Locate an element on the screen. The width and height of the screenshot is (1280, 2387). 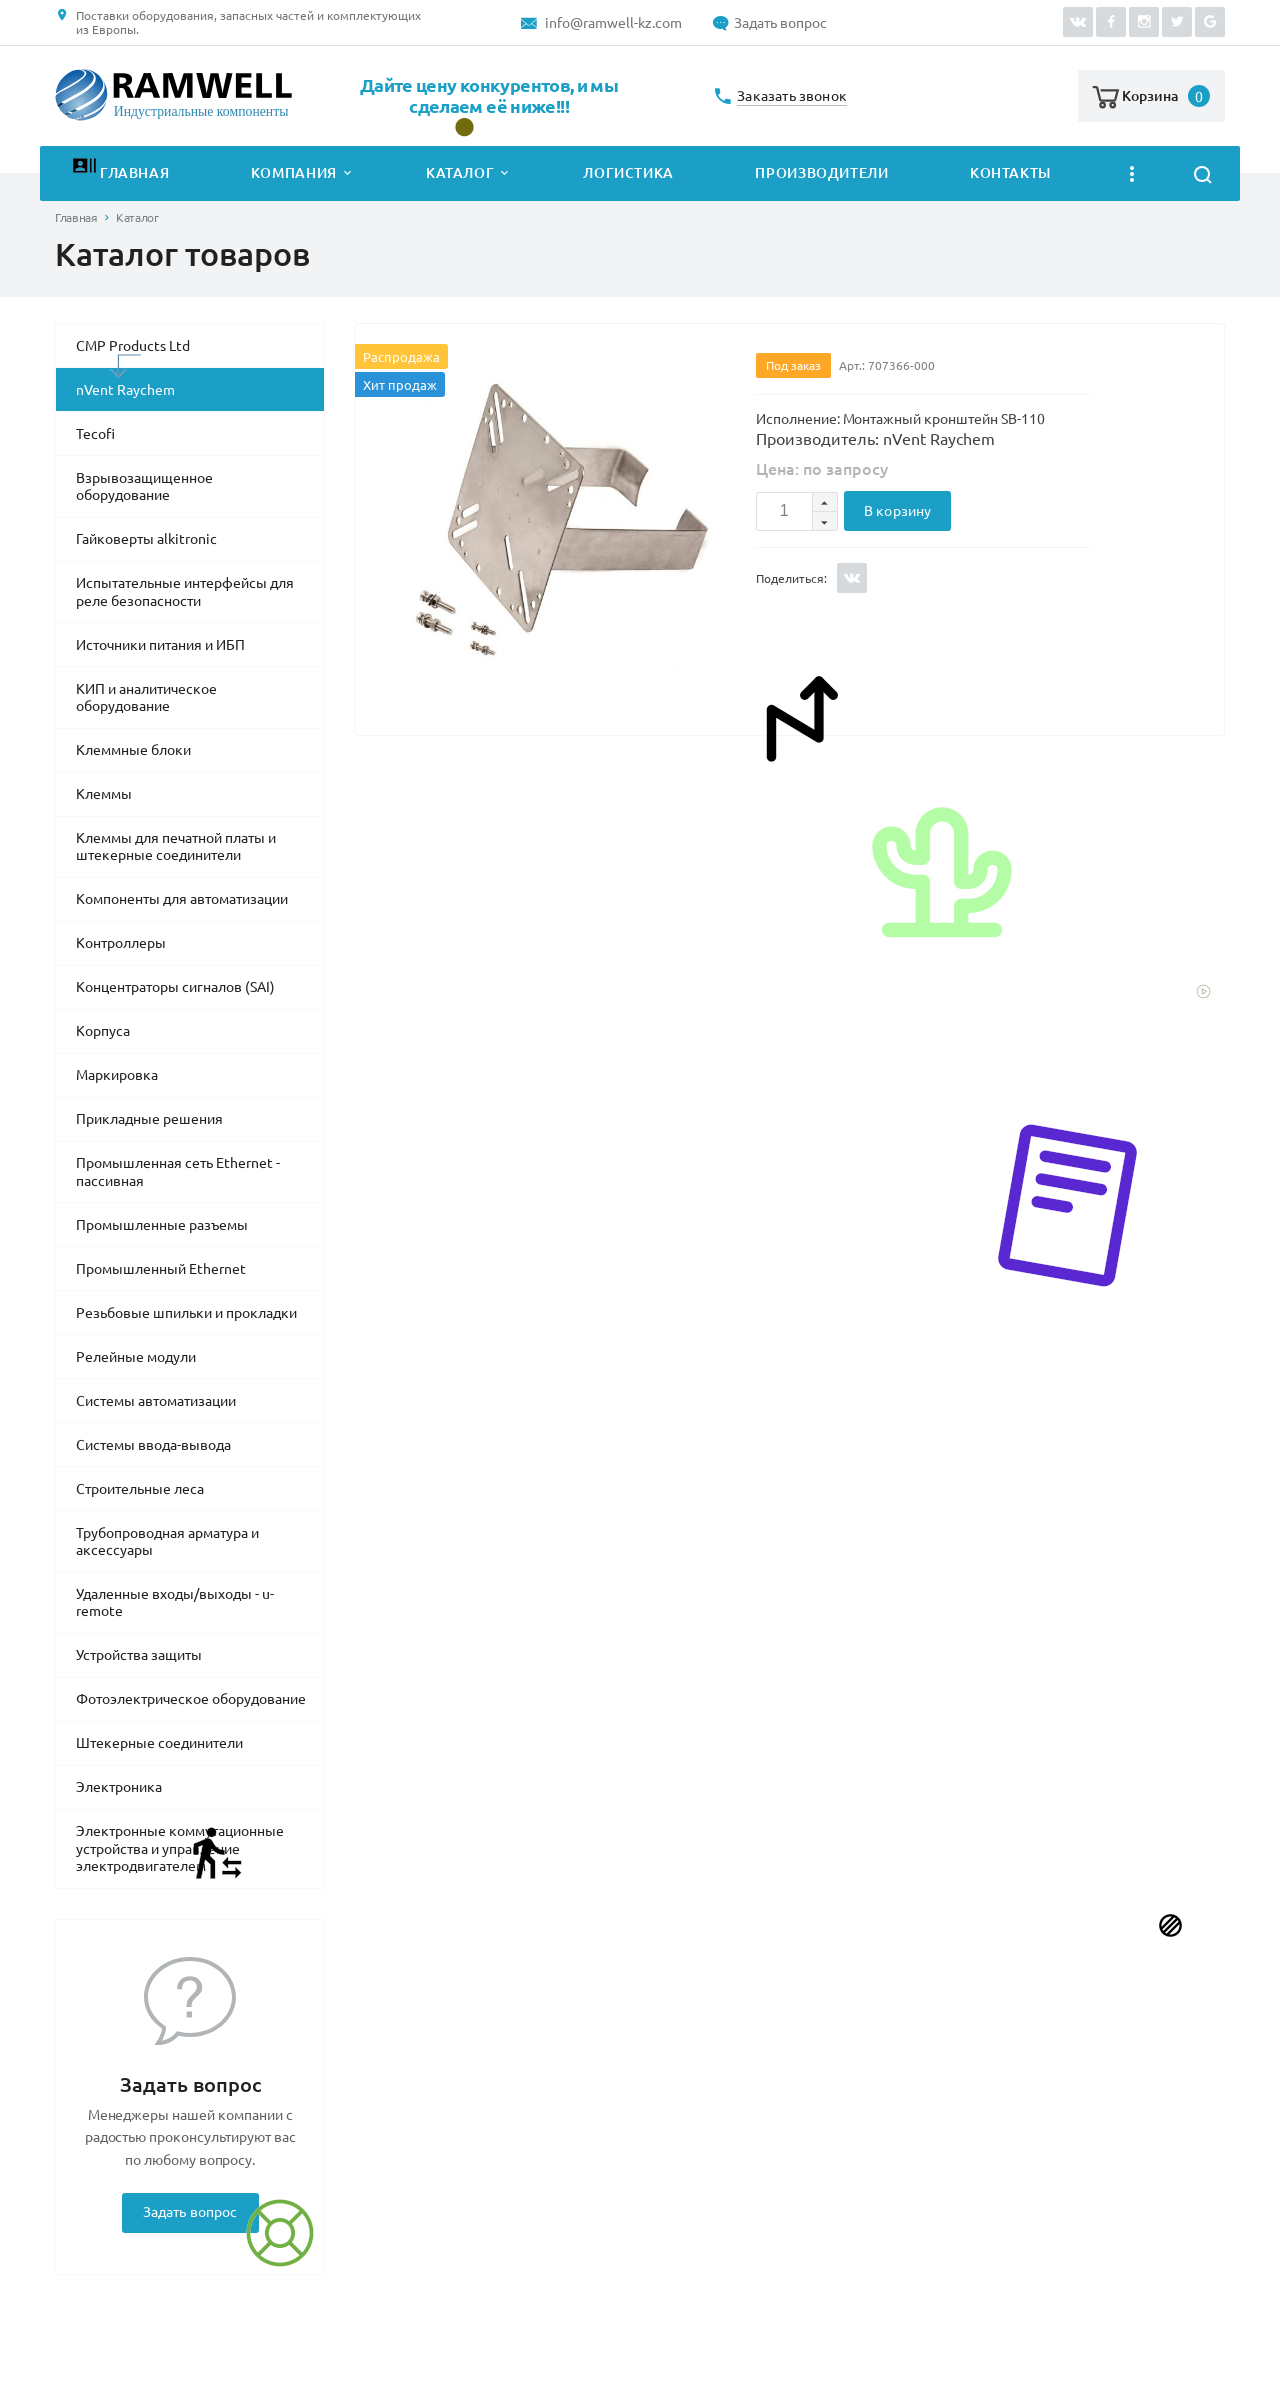
access help or support is located at coordinates (280, 2233).